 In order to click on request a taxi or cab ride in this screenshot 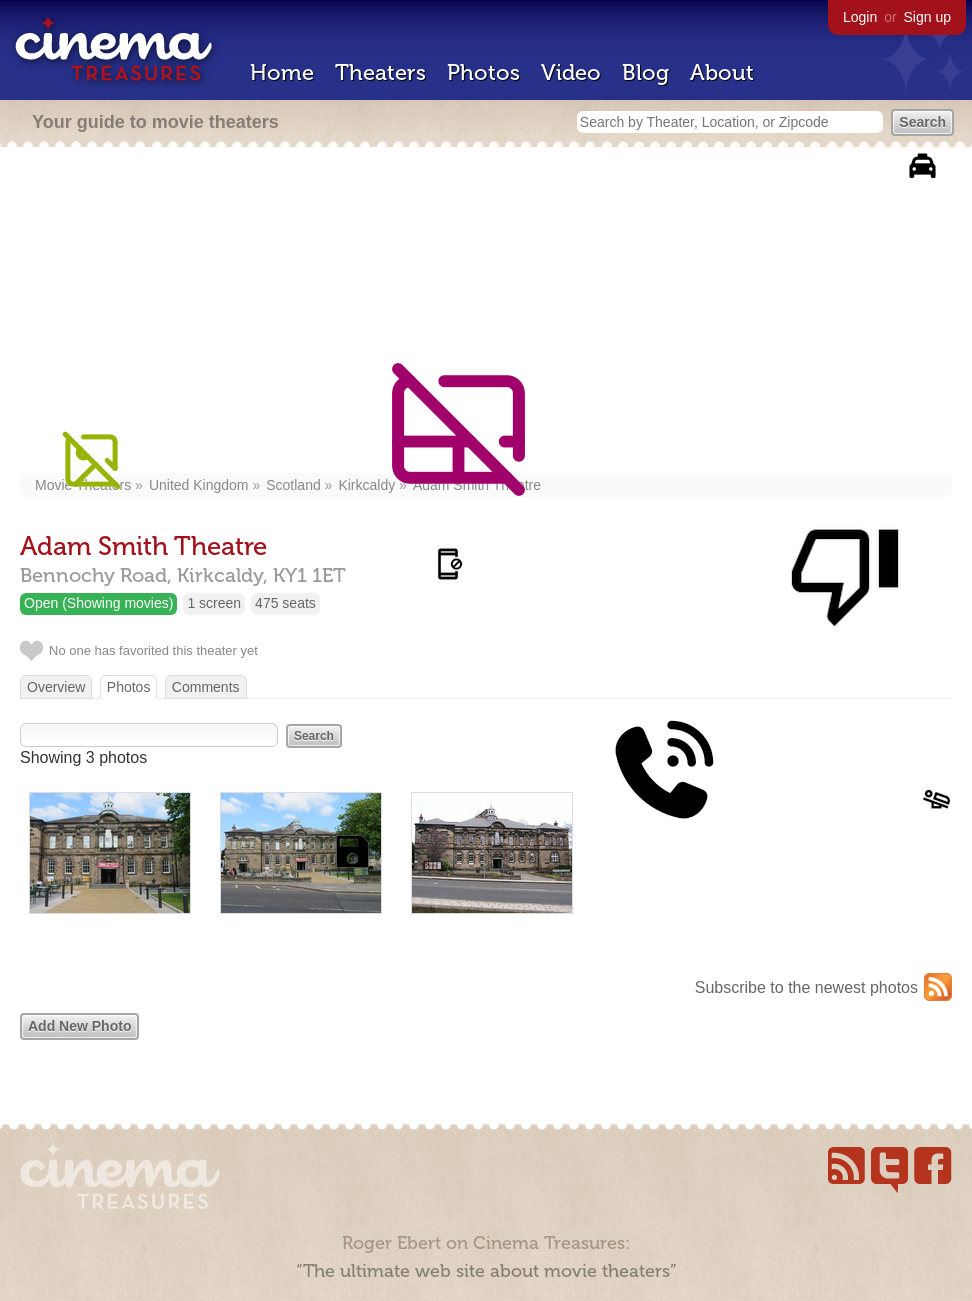, I will do `click(922, 166)`.